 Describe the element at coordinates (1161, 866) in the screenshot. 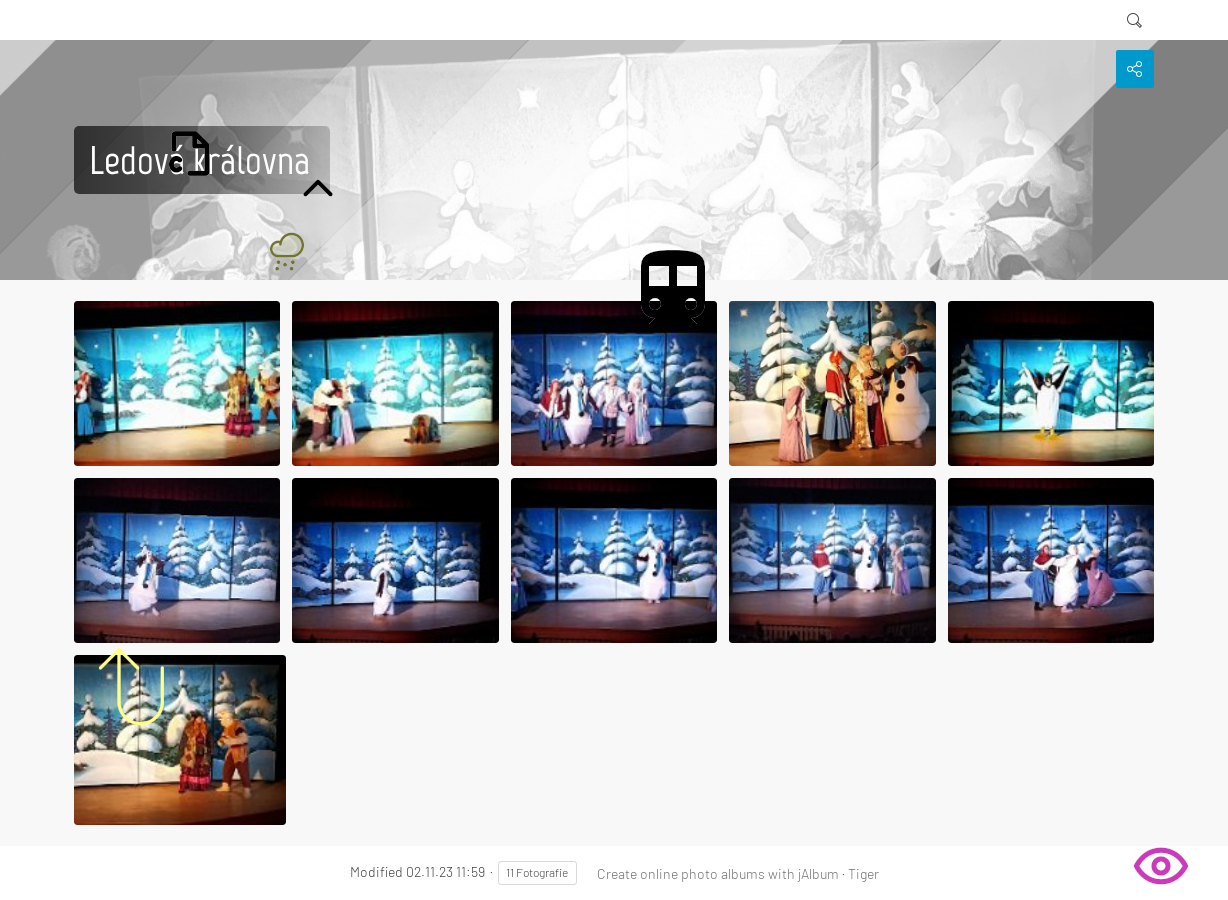

I see `view or preview content` at that location.